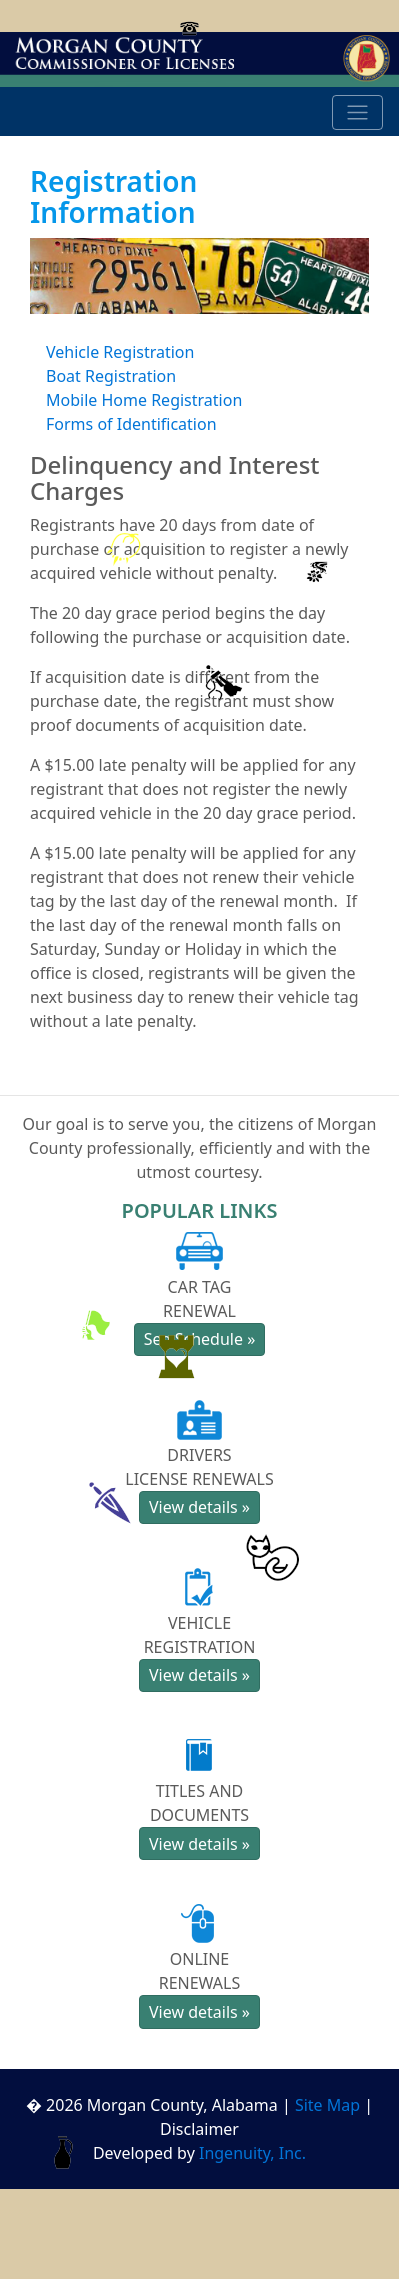 The height and width of the screenshot is (2279, 399). I want to click on browse fragrance or perfume products, so click(317, 572).